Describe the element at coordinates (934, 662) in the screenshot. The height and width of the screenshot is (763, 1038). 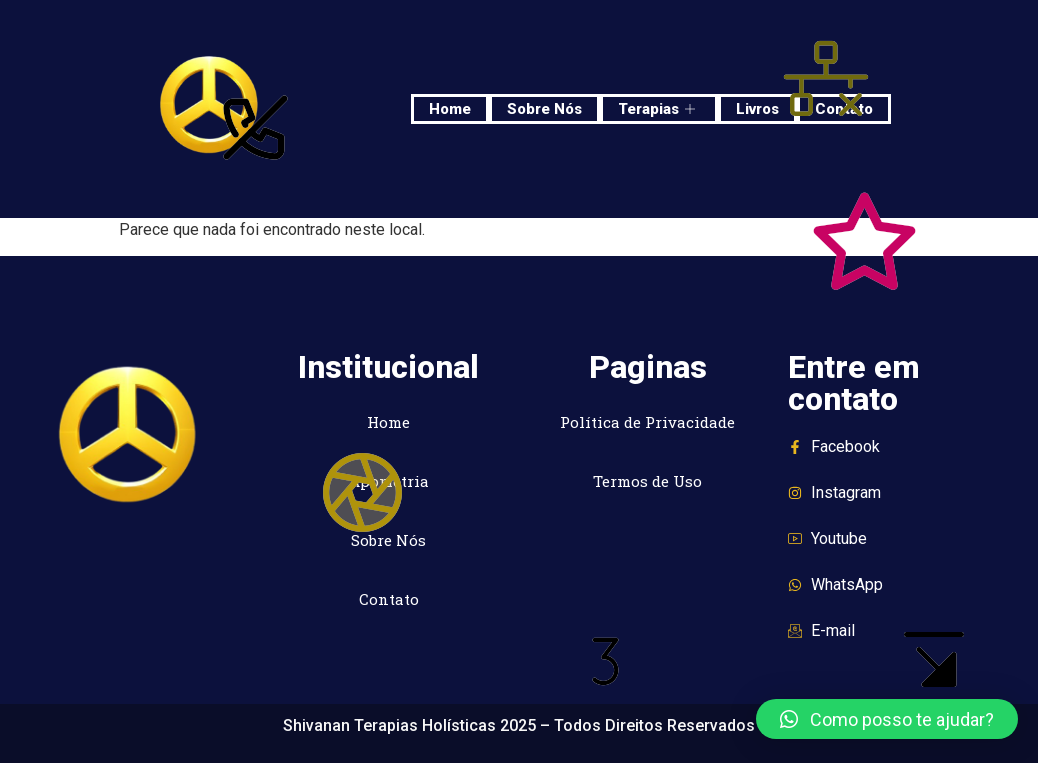
I see `move item to bottom-right corner` at that location.